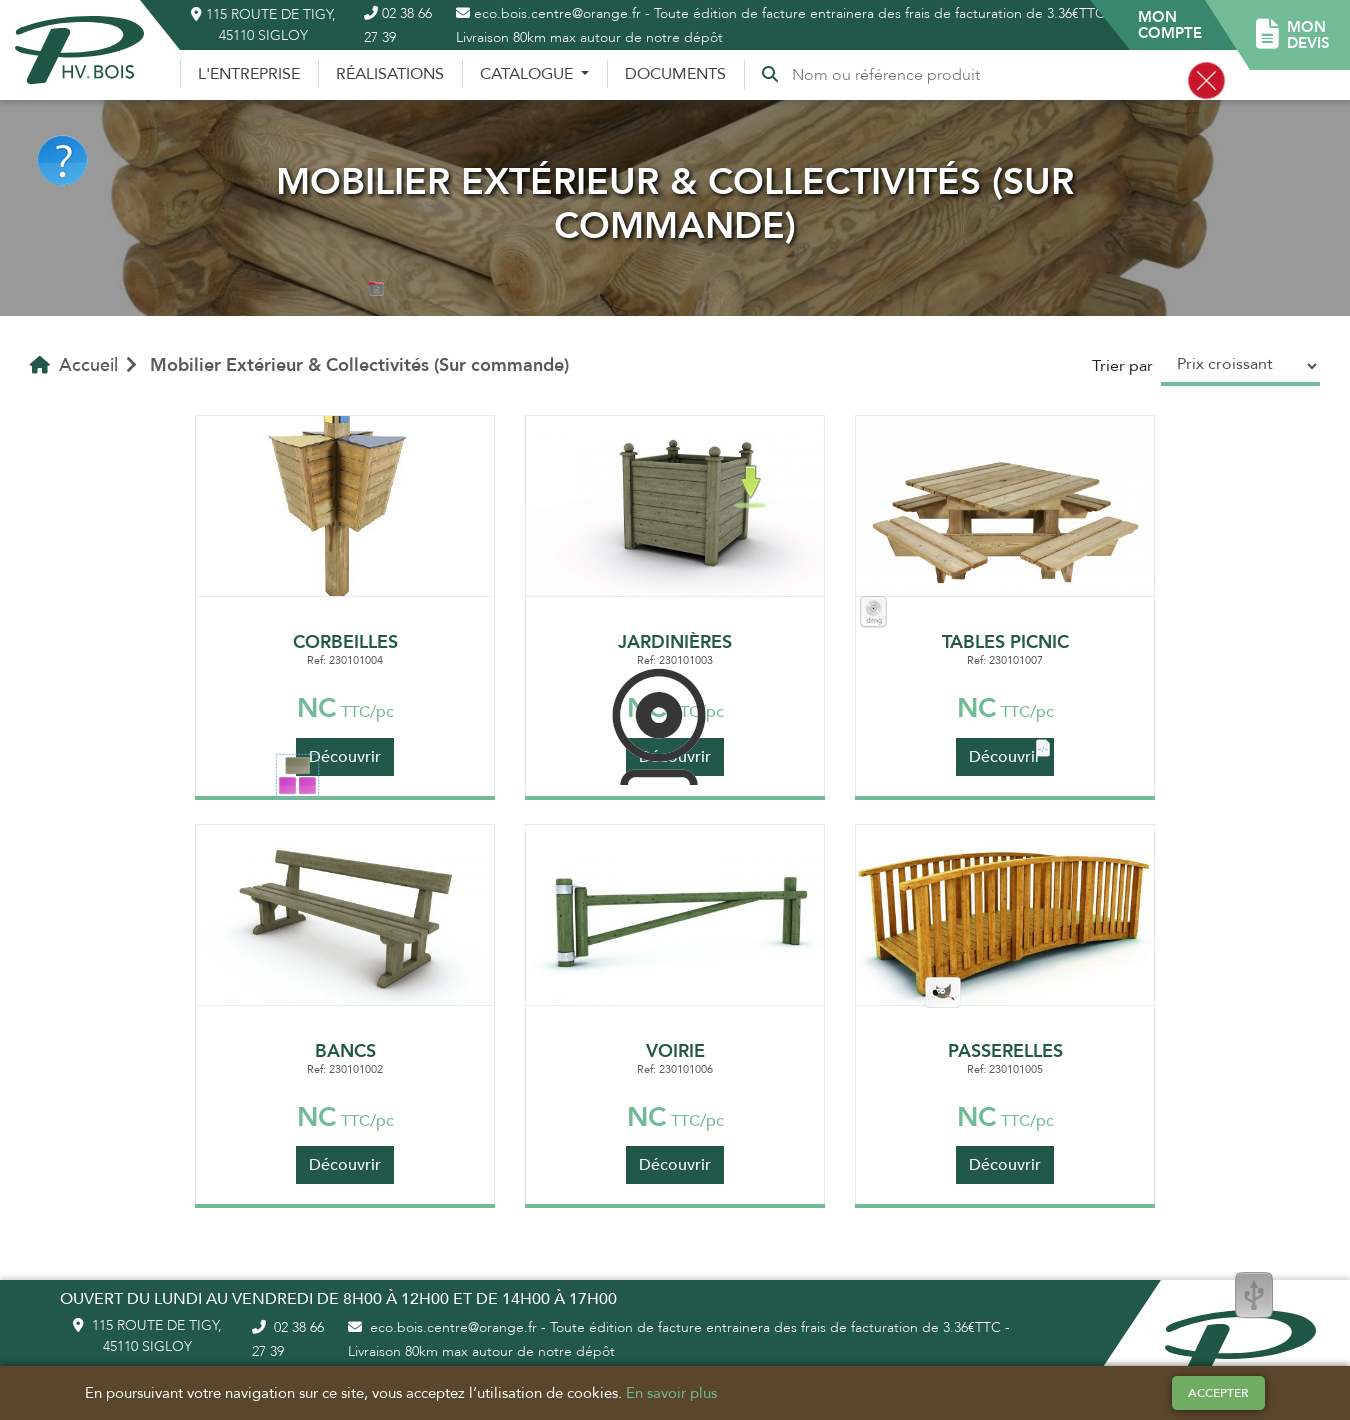 Image resolution: width=1350 pixels, height=1420 pixels. What do you see at coordinates (376, 288) in the screenshot?
I see `open your documents folder` at bounding box center [376, 288].